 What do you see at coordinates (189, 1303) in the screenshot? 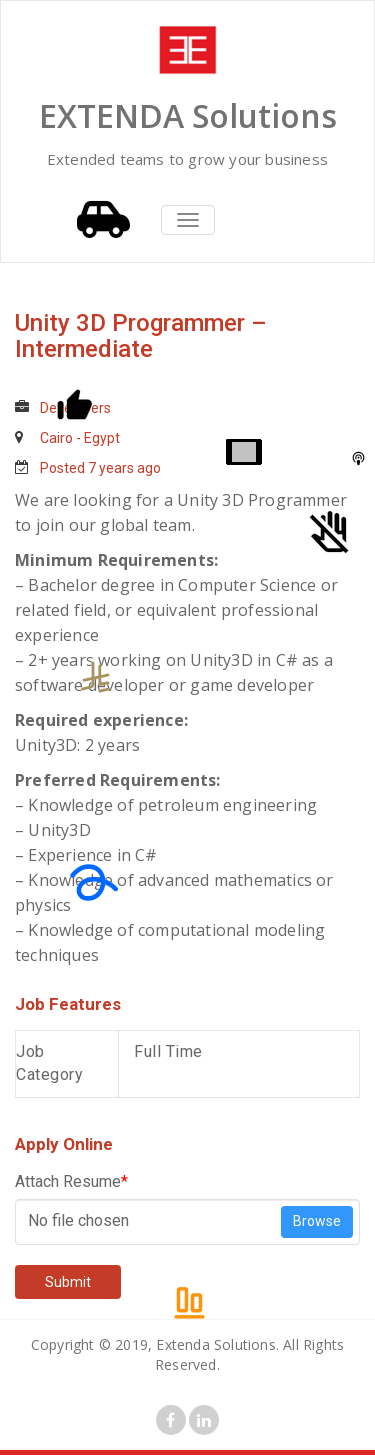
I see `align selected objects to the bottom` at bounding box center [189, 1303].